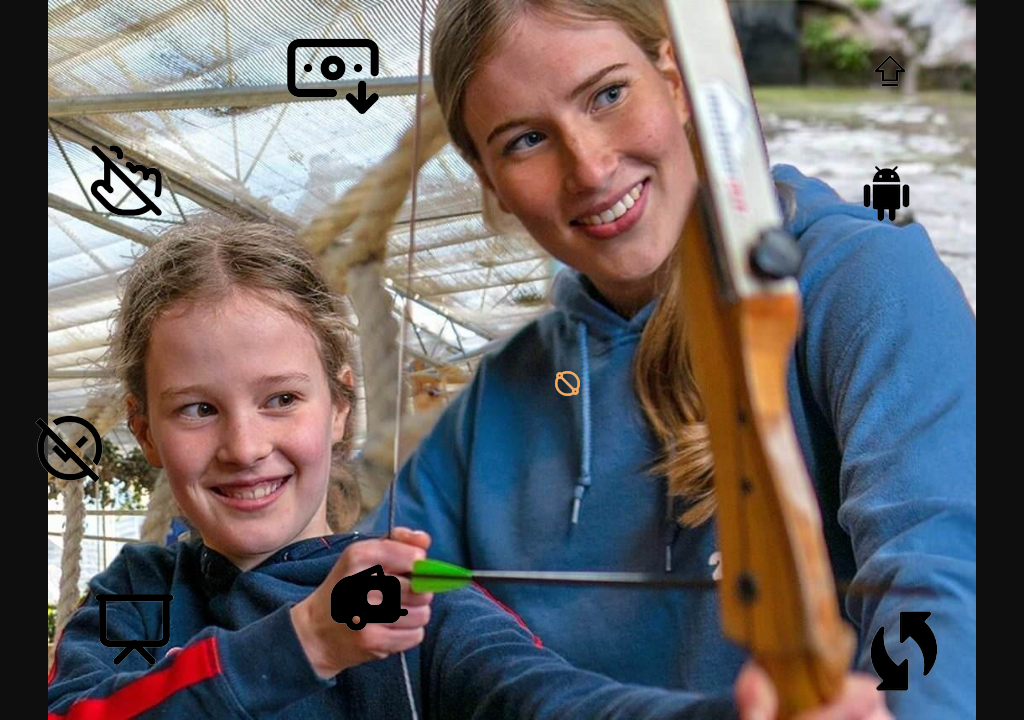 The width and height of the screenshot is (1024, 720). I want to click on access caravan or RV rental options, so click(367, 597).